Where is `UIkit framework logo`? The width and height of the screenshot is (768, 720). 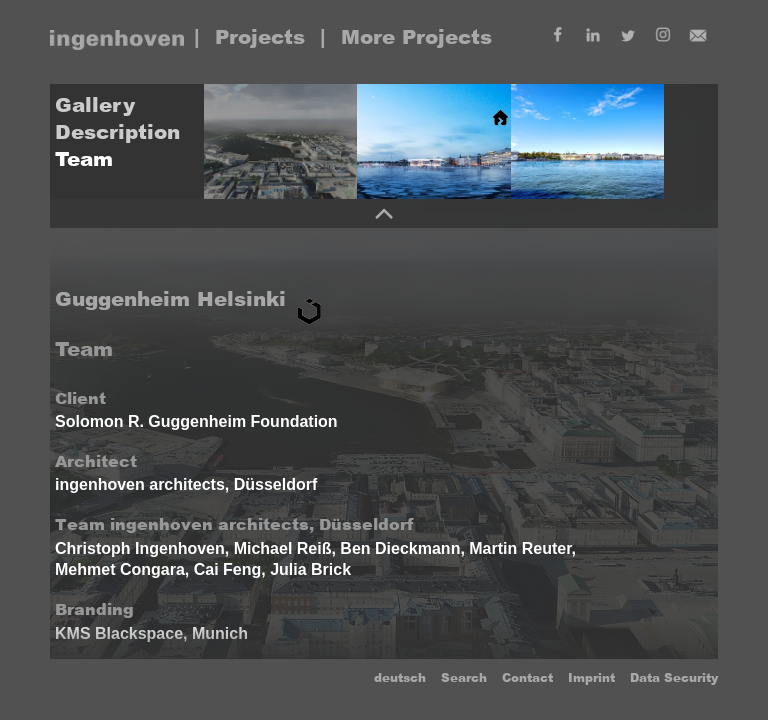 UIkit framework logo is located at coordinates (309, 311).